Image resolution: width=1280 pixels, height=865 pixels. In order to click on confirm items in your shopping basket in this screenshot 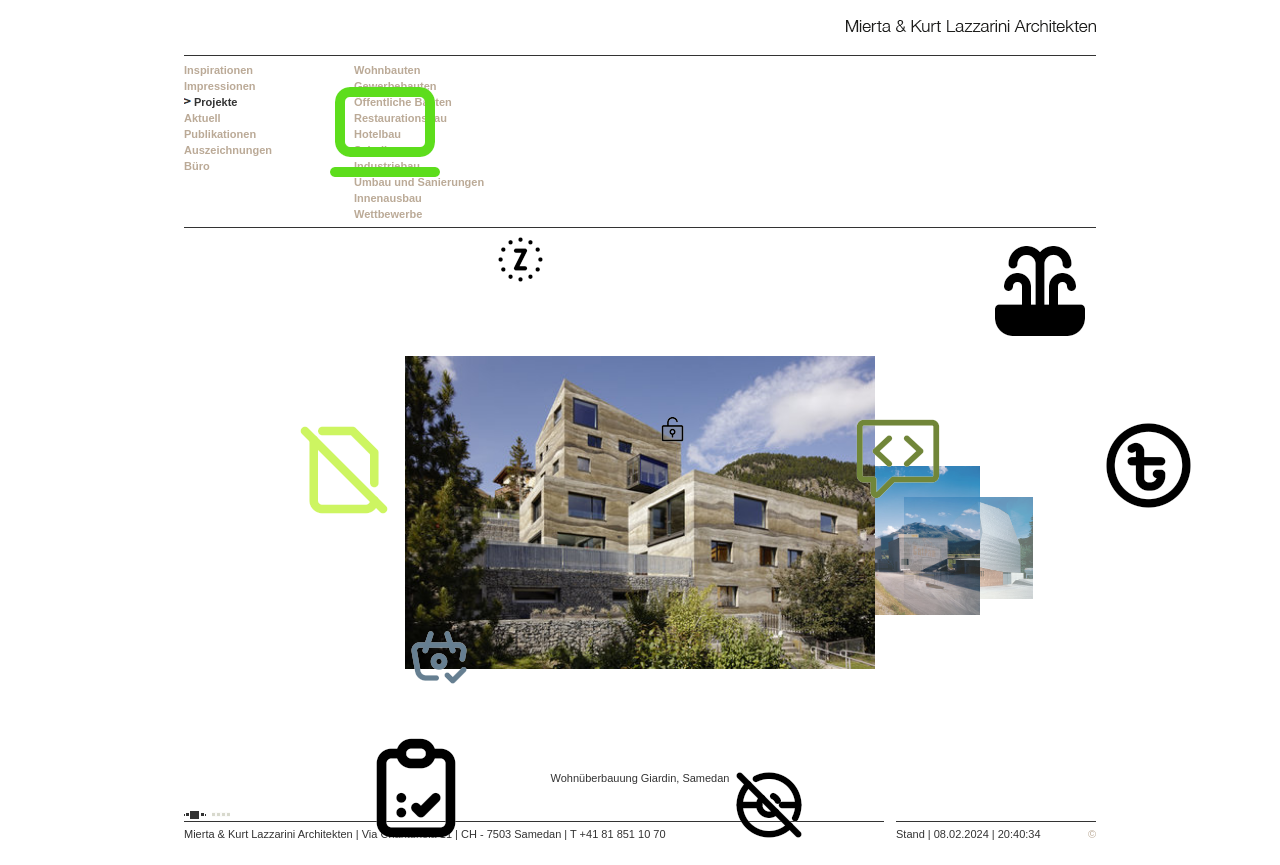, I will do `click(439, 656)`.